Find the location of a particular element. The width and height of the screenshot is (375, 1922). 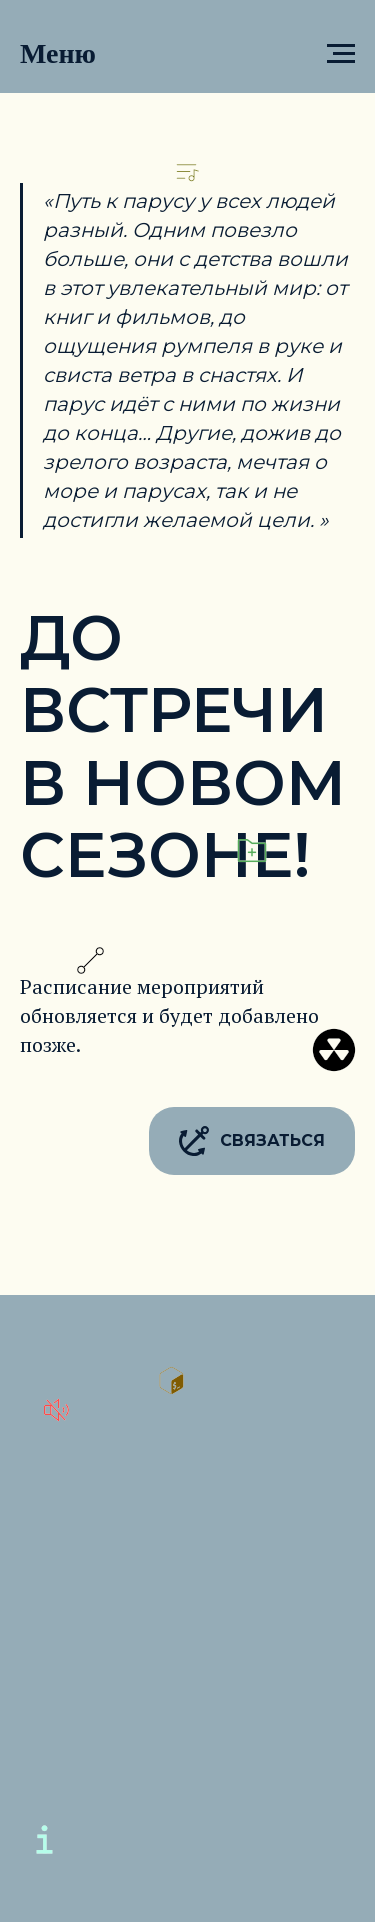

view your music playlist is located at coordinates (186, 171).